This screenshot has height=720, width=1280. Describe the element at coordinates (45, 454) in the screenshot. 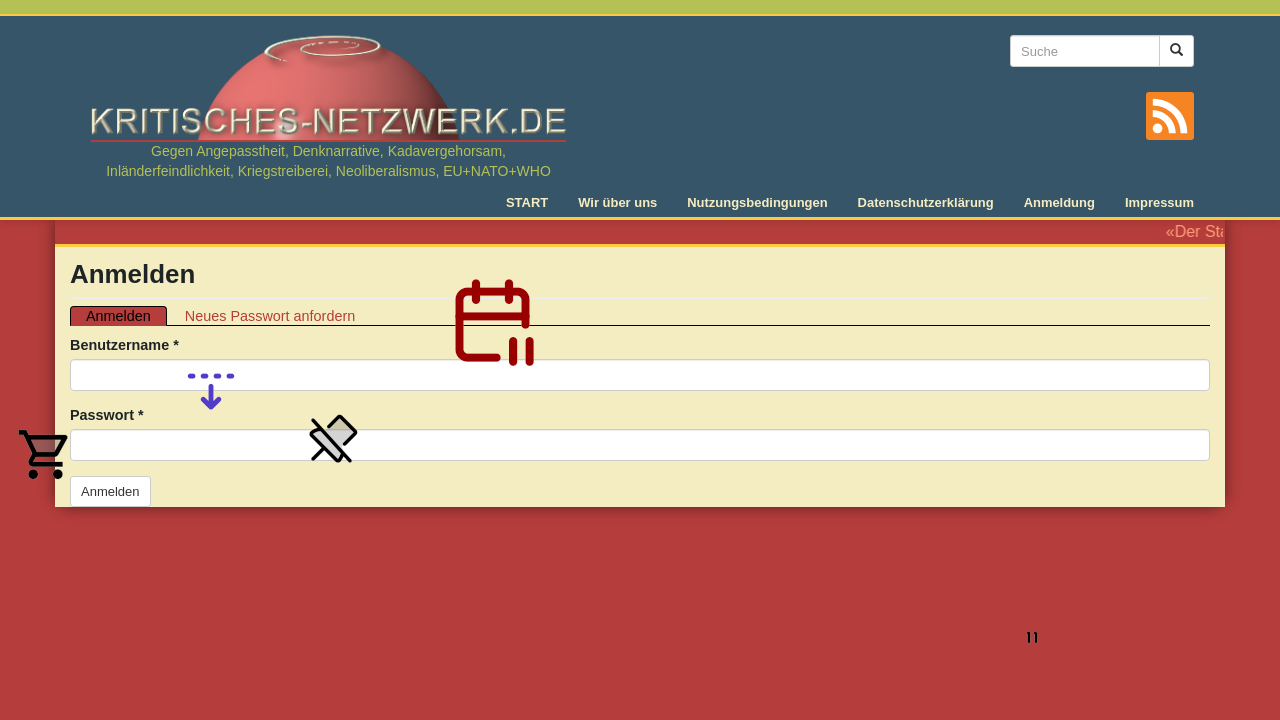

I see `access grocery shopping list or cart` at that location.